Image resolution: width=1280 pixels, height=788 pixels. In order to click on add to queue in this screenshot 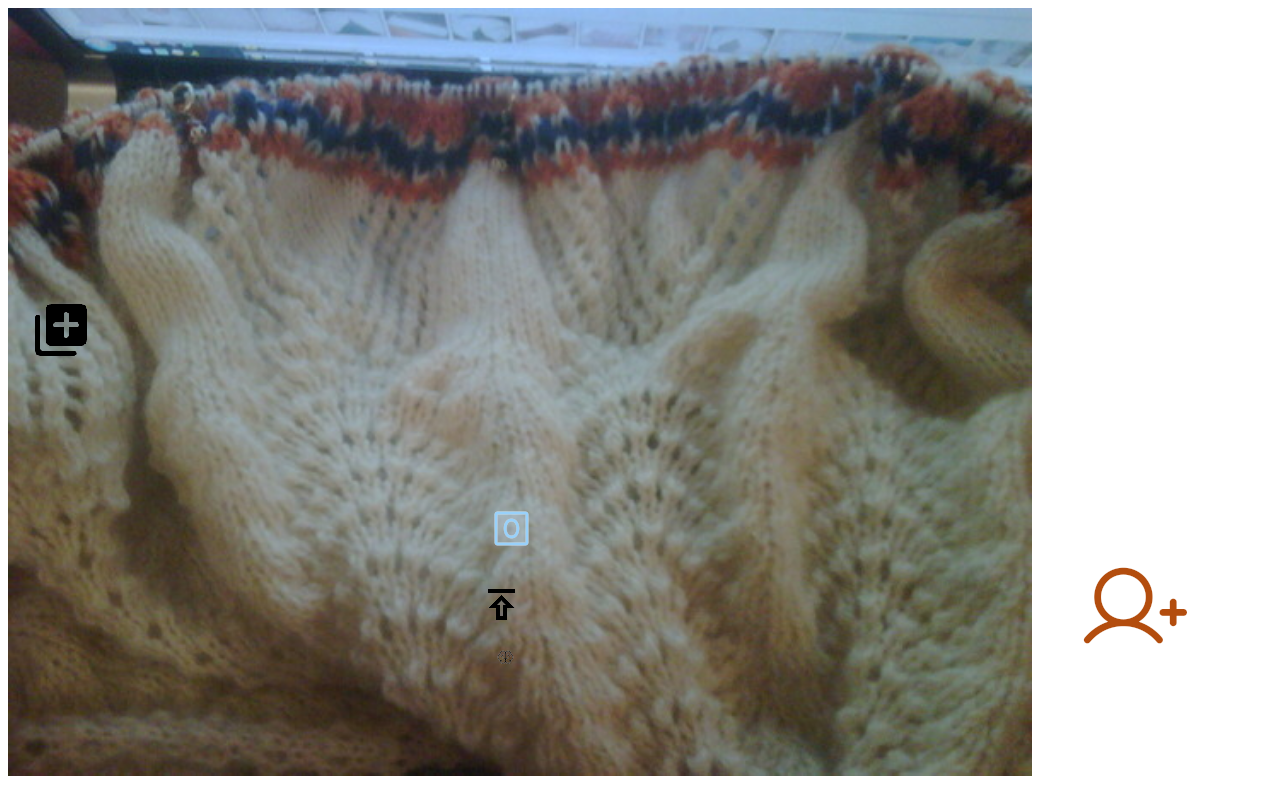, I will do `click(61, 330)`.